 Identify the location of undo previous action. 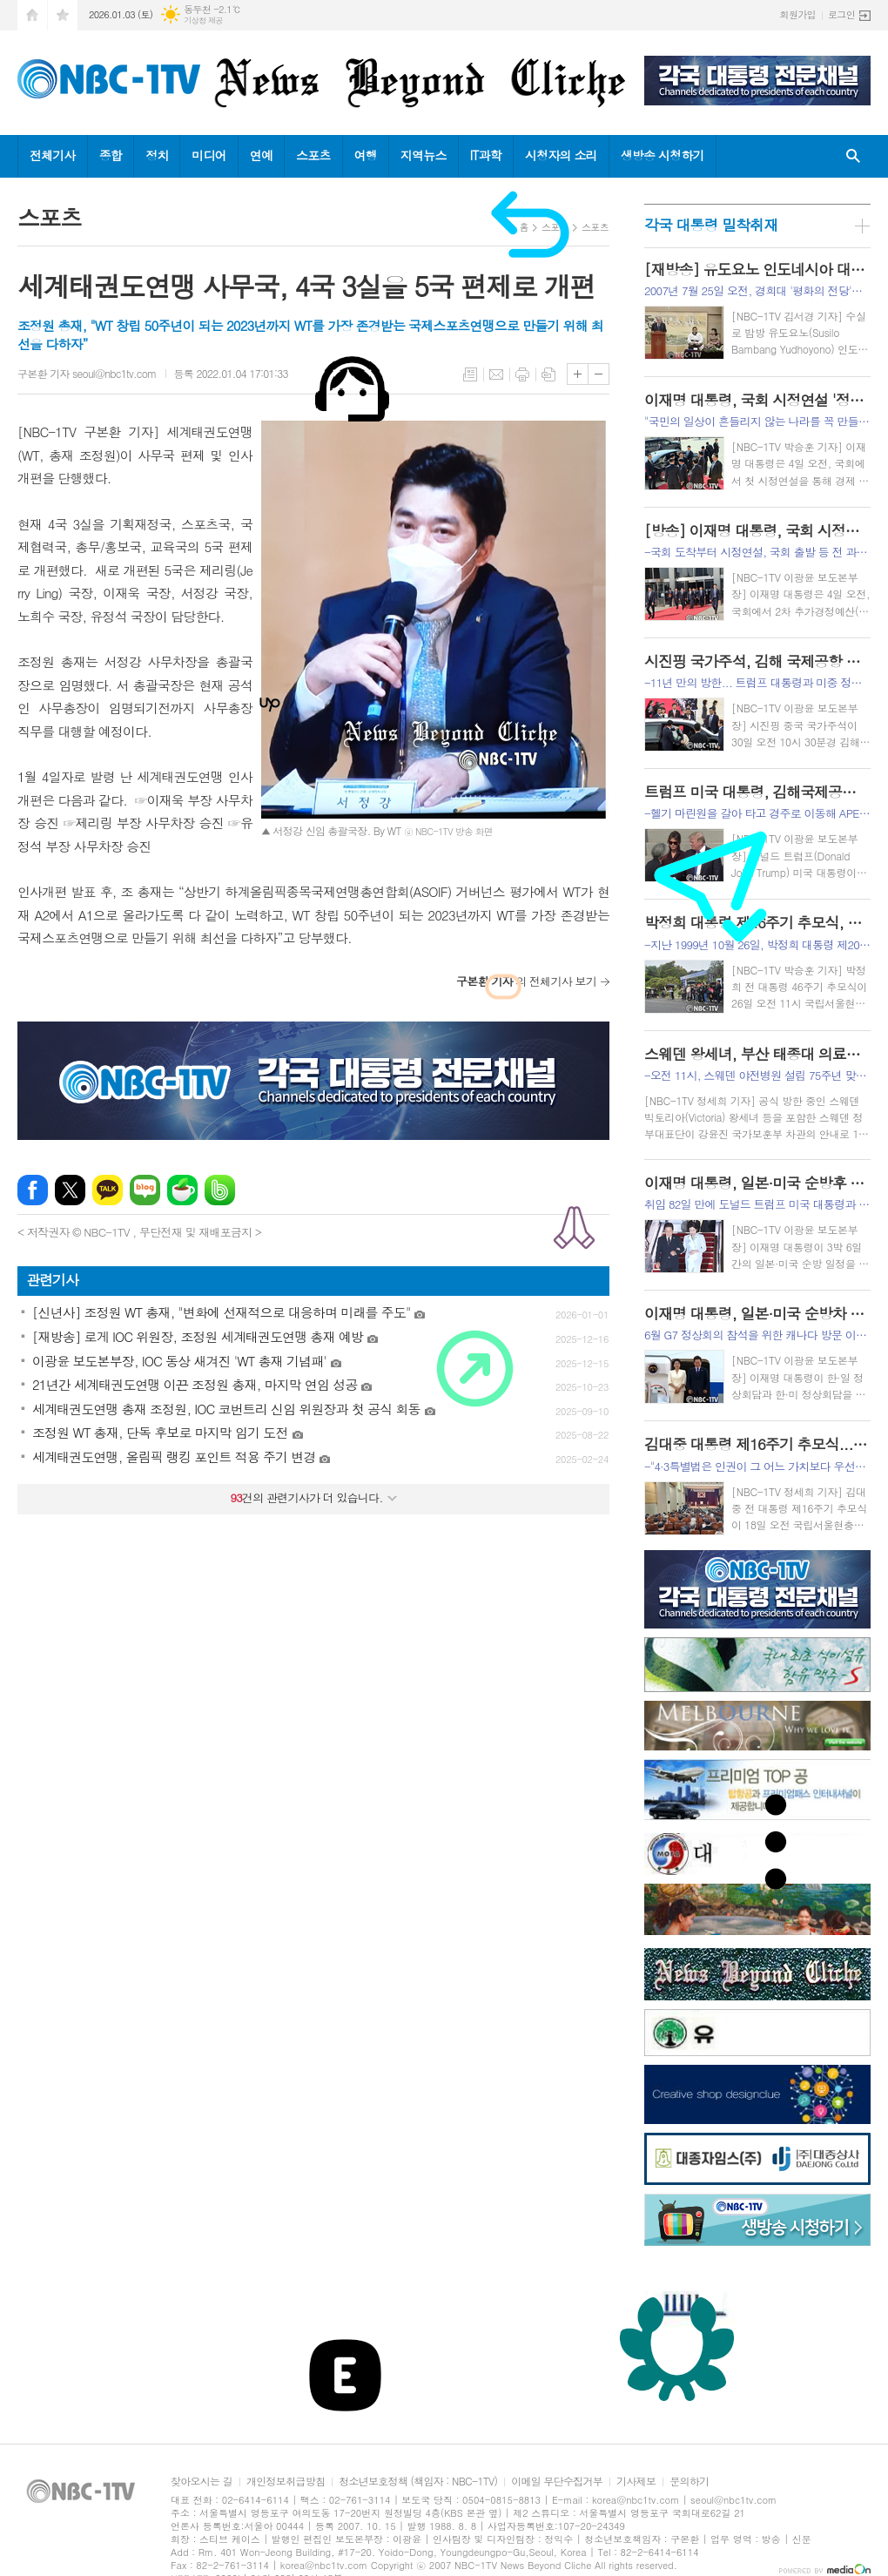
(530, 227).